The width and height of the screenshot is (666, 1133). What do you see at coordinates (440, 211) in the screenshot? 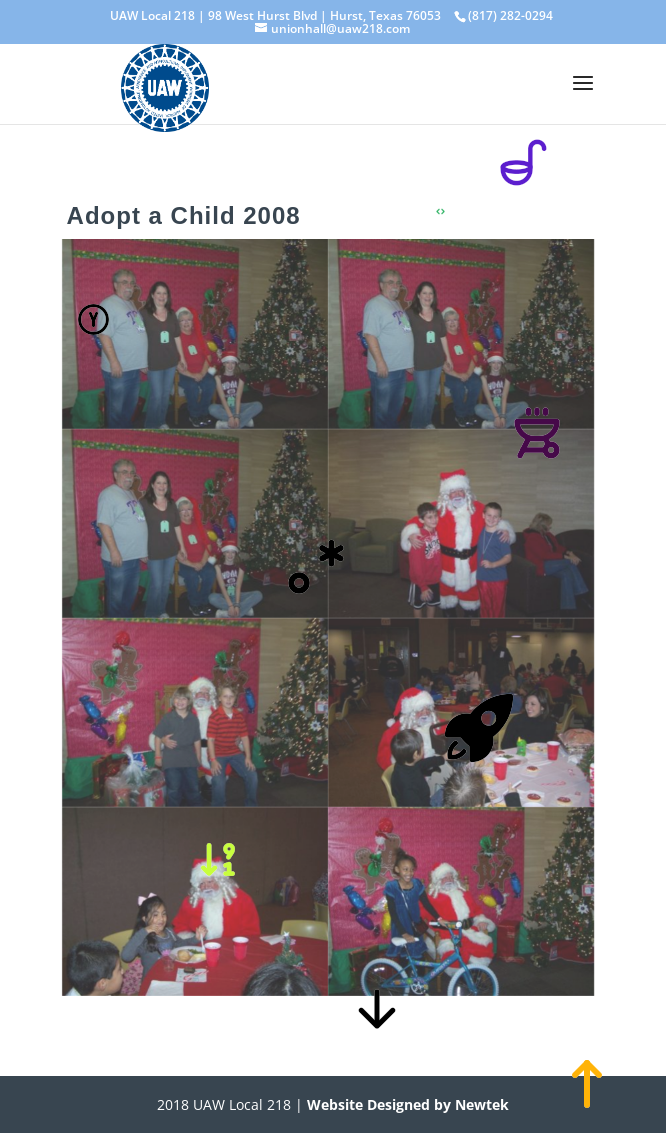
I see `adjust horizontal positioning` at bounding box center [440, 211].